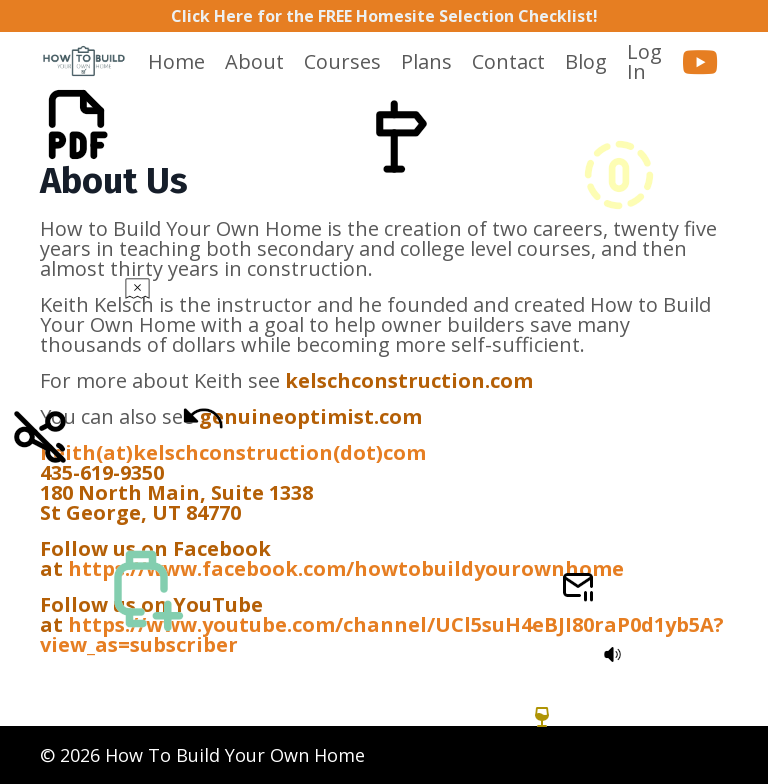 Image resolution: width=768 pixels, height=784 pixels. What do you see at coordinates (578, 585) in the screenshot?
I see `pause email notifications` at bounding box center [578, 585].